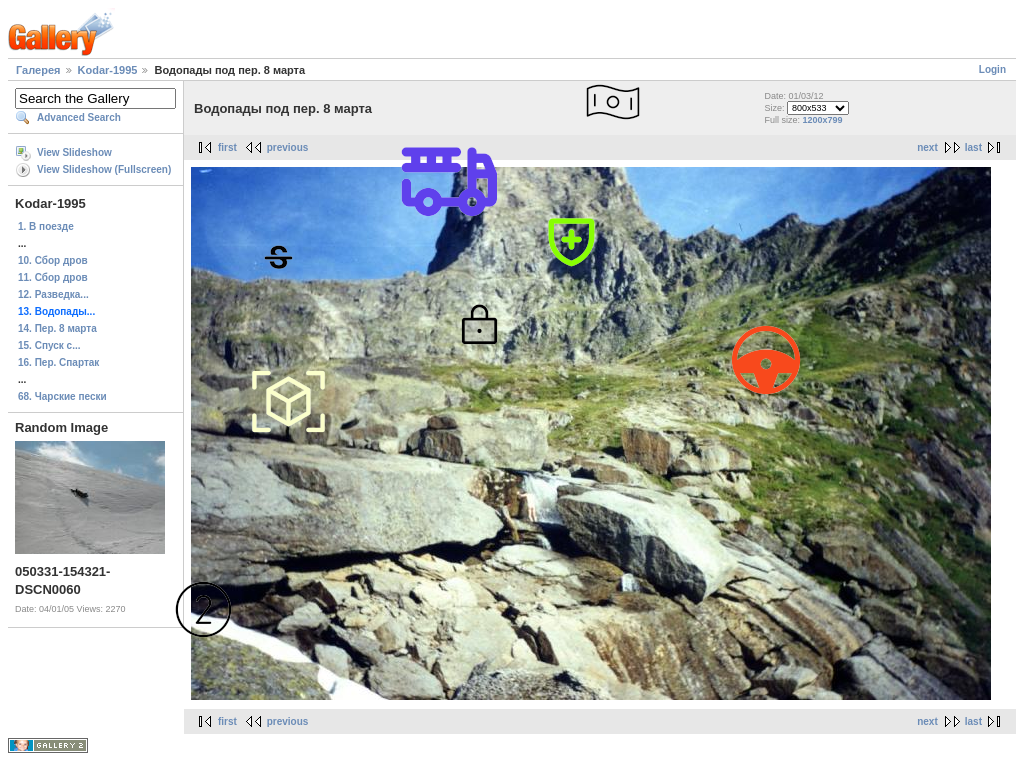 Image resolution: width=1024 pixels, height=763 pixels. Describe the element at coordinates (447, 177) in the screenshot. I see `emergency services or fire department contact` at that location.